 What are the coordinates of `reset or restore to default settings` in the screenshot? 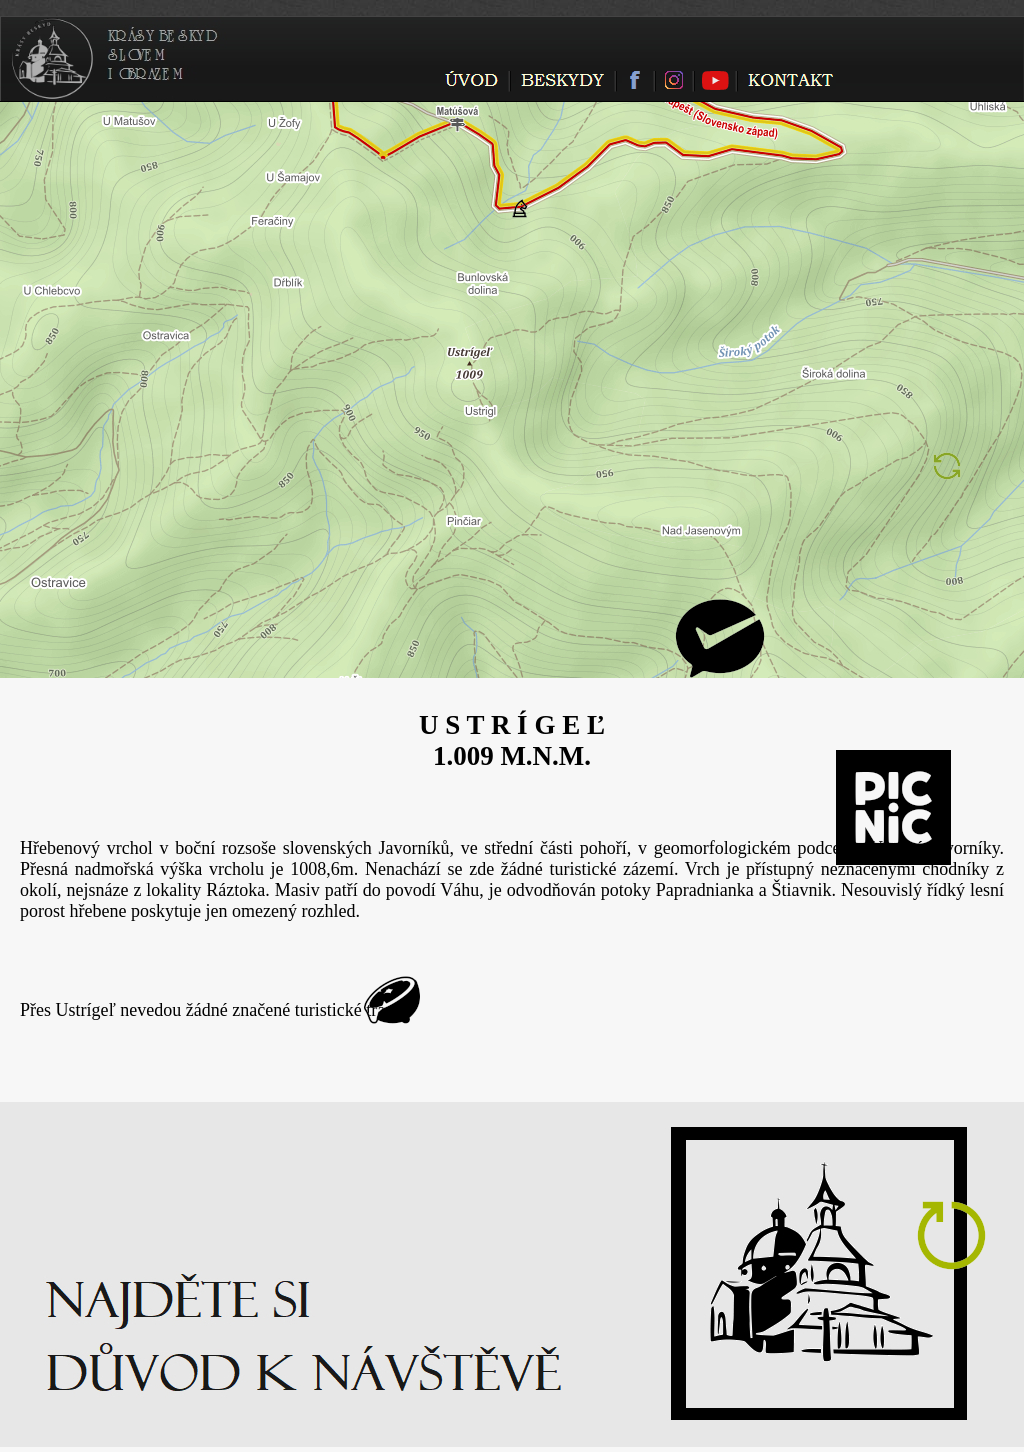 It's located at (951, 1235).